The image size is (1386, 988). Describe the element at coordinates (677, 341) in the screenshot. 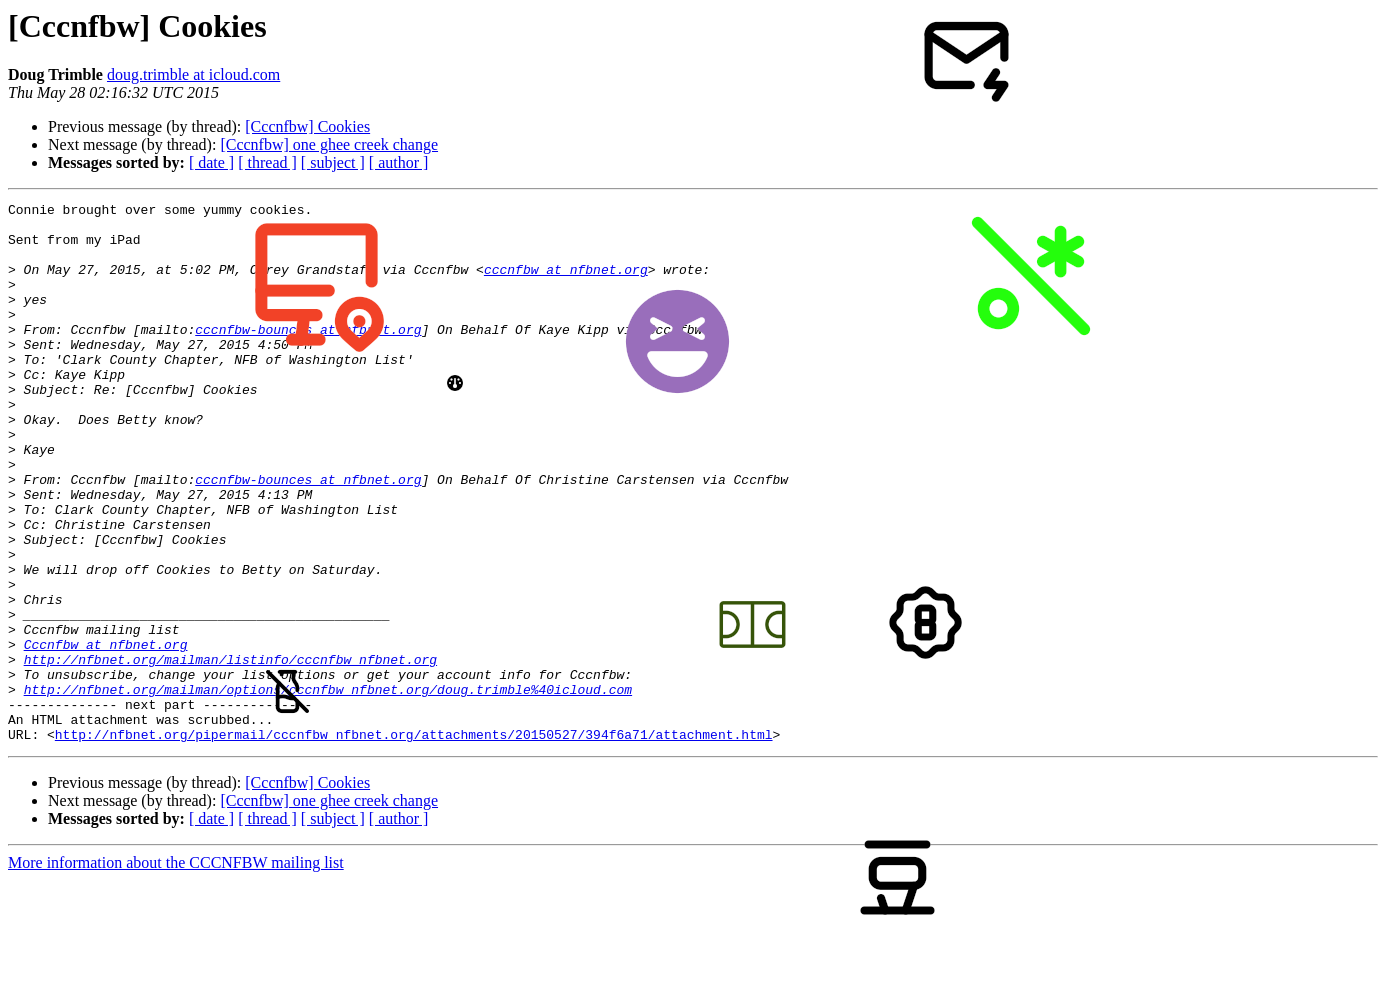

I see `react with laughter to a message` at that location.